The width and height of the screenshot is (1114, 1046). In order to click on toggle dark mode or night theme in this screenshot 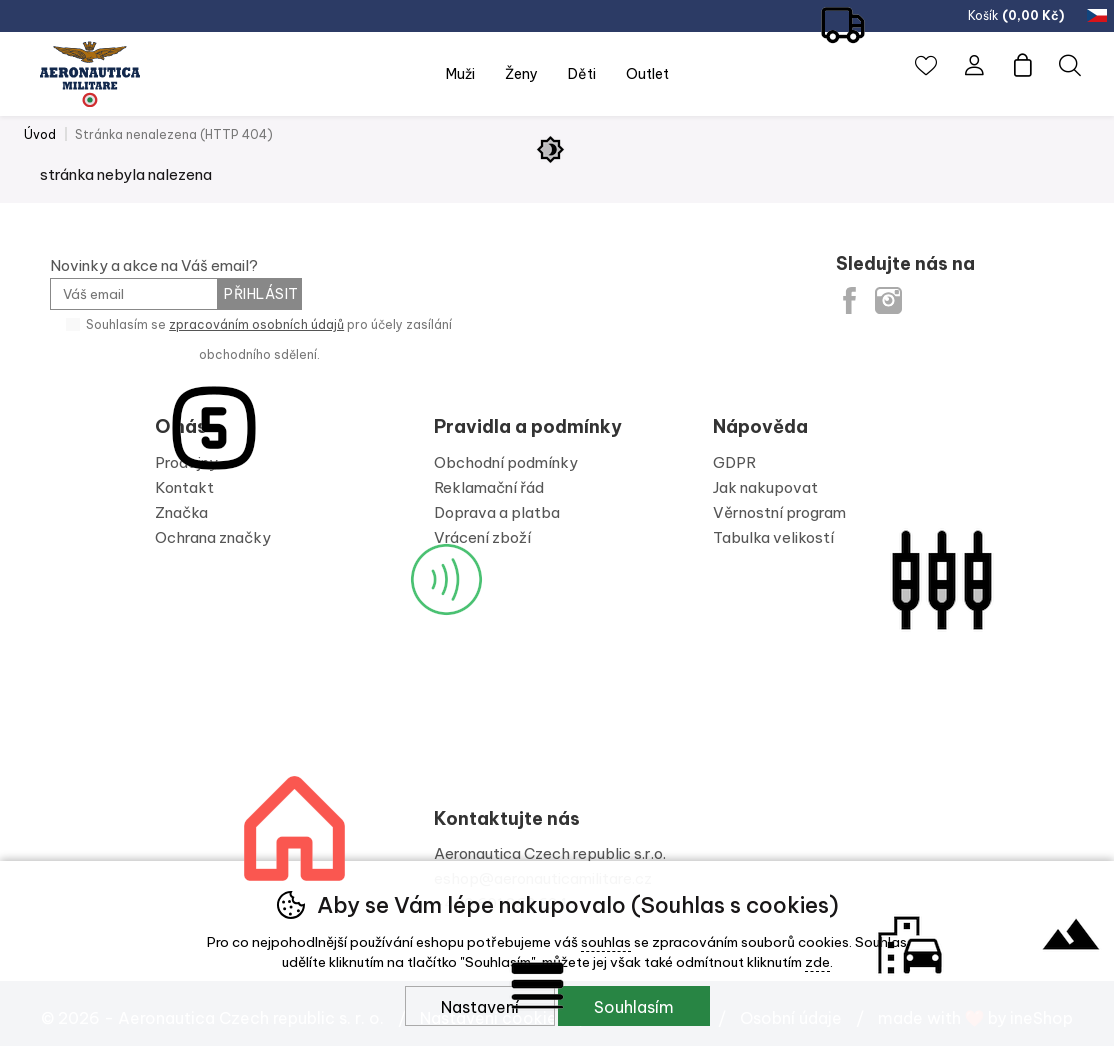, I will do `click(550, 149)`.